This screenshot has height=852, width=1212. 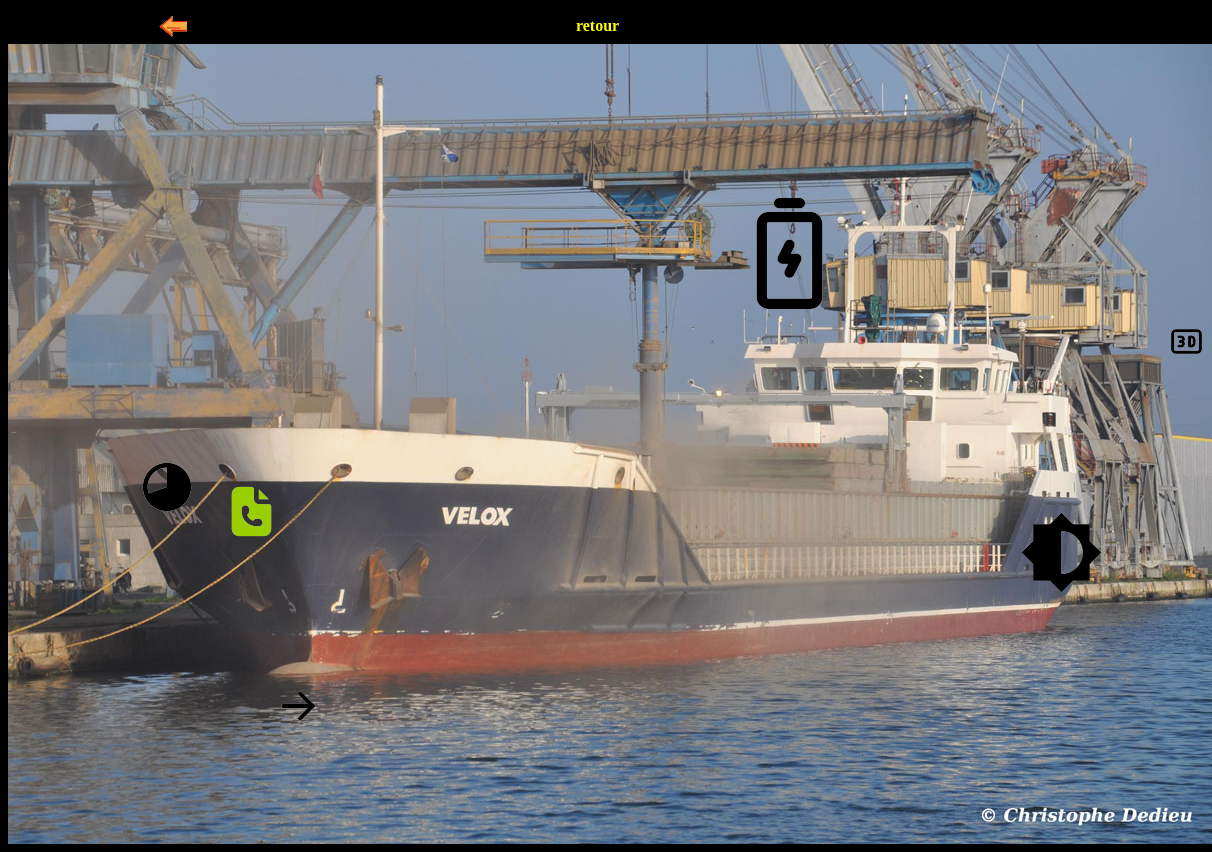 What do you see at coordinates (789, 253) in the screenshot?
I see `indicates device is currently charging` at bounding box center [789, 253].